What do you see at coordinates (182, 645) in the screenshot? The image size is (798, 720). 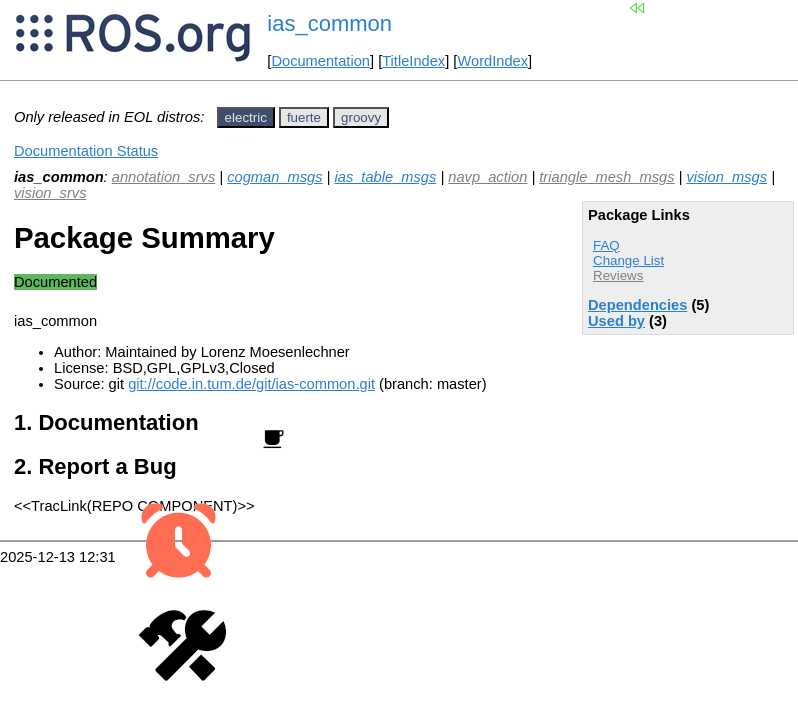 I see `access settings or configuration options` at bounding box center [182, 645].